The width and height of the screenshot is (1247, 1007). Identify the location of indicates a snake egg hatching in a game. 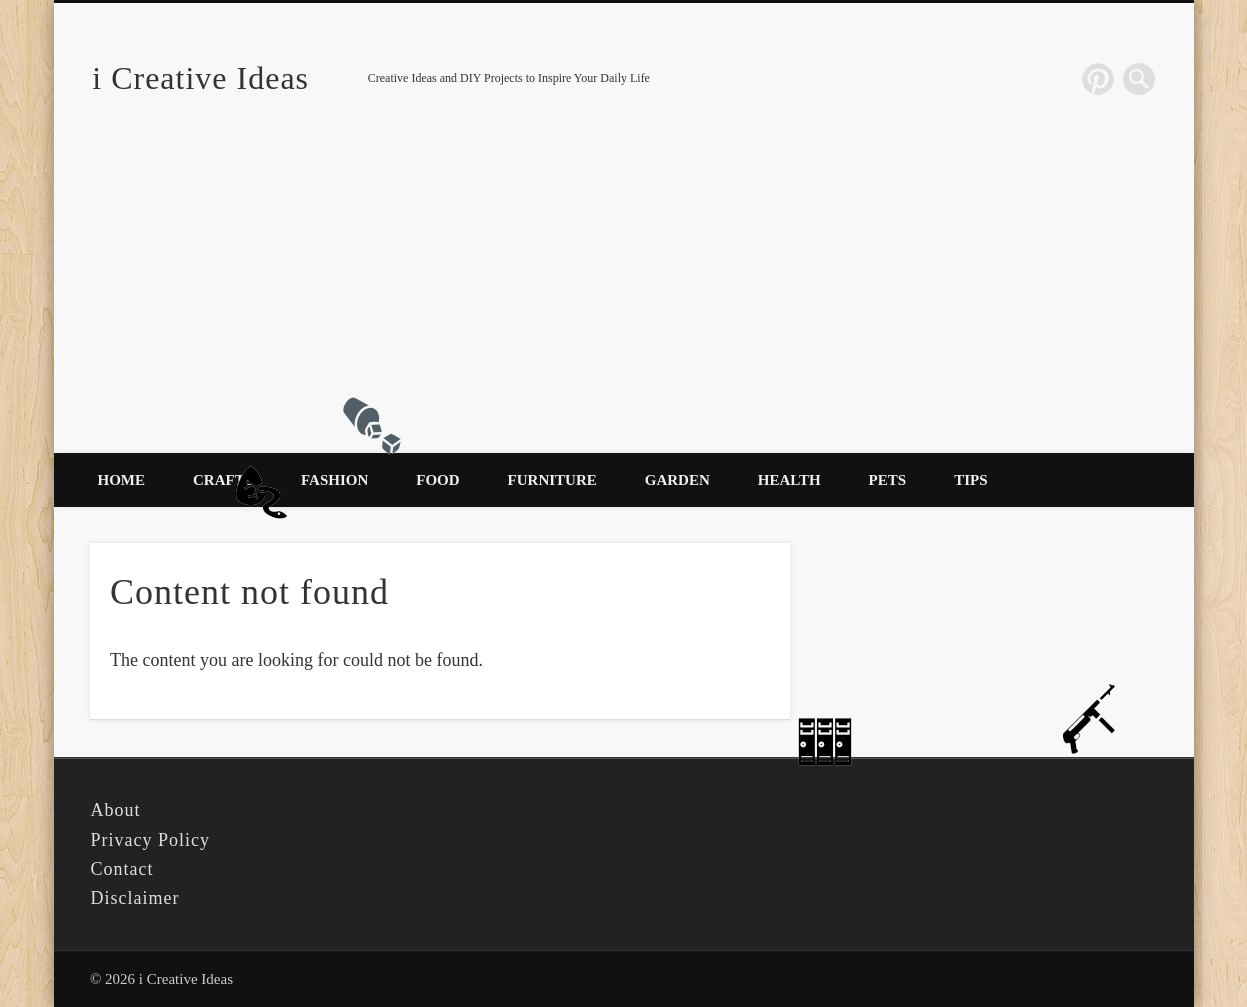
(261, 492).